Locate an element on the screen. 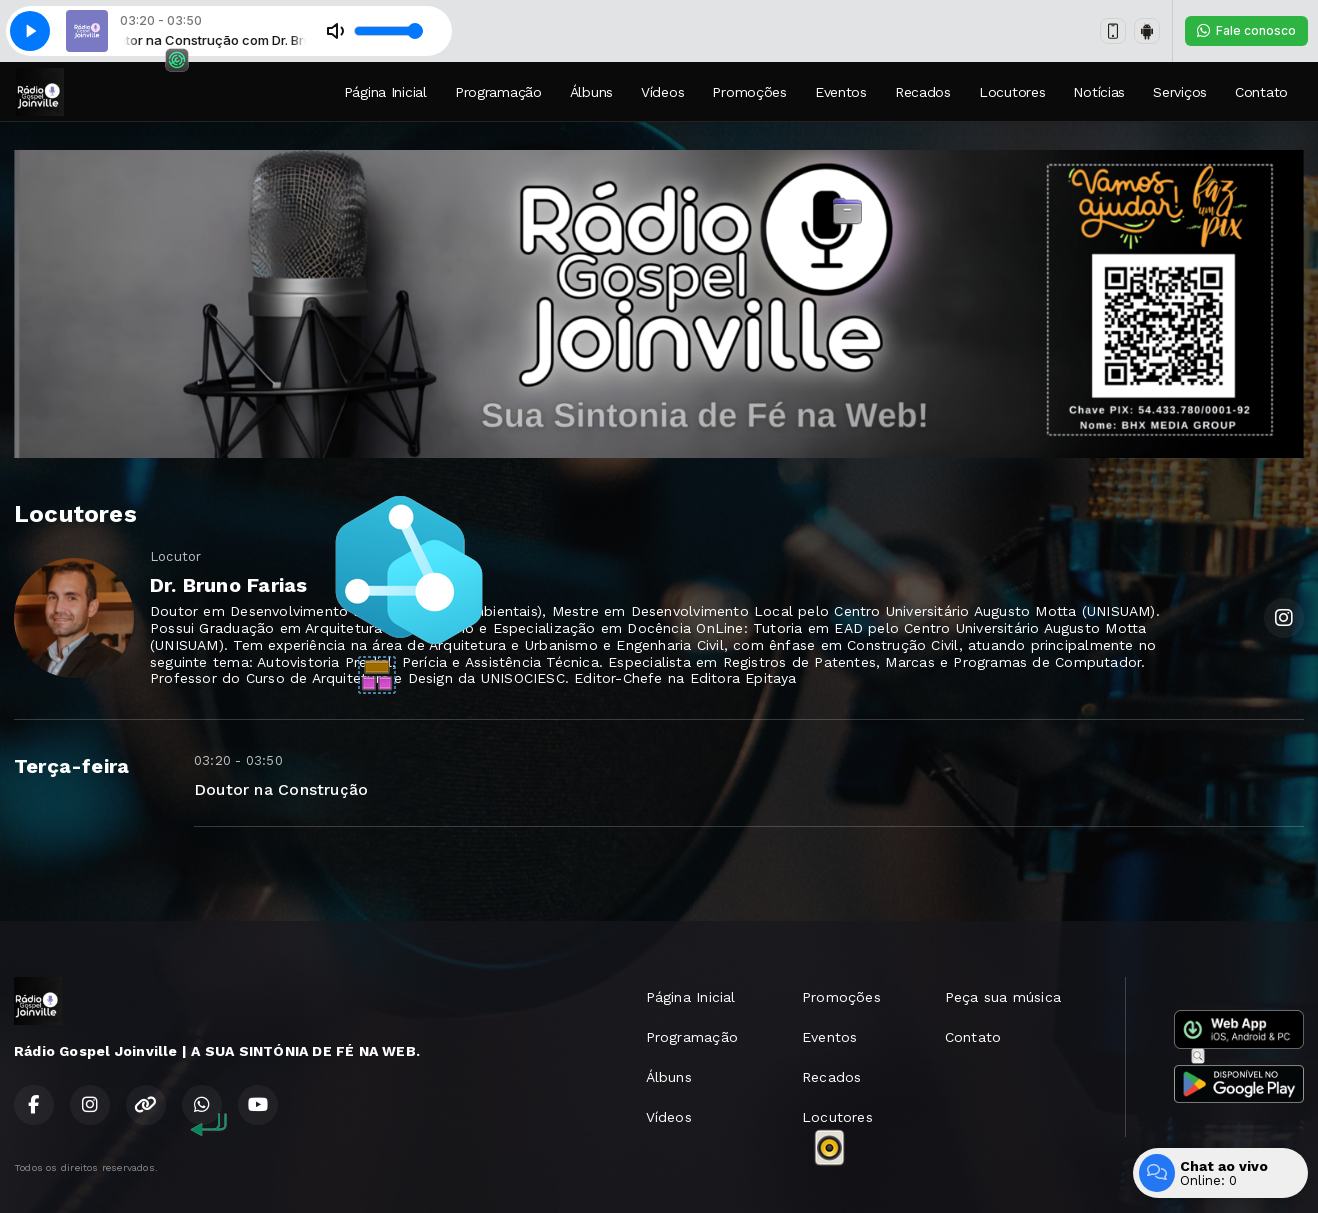  open the file manager application is located at coordinates (847, 210).